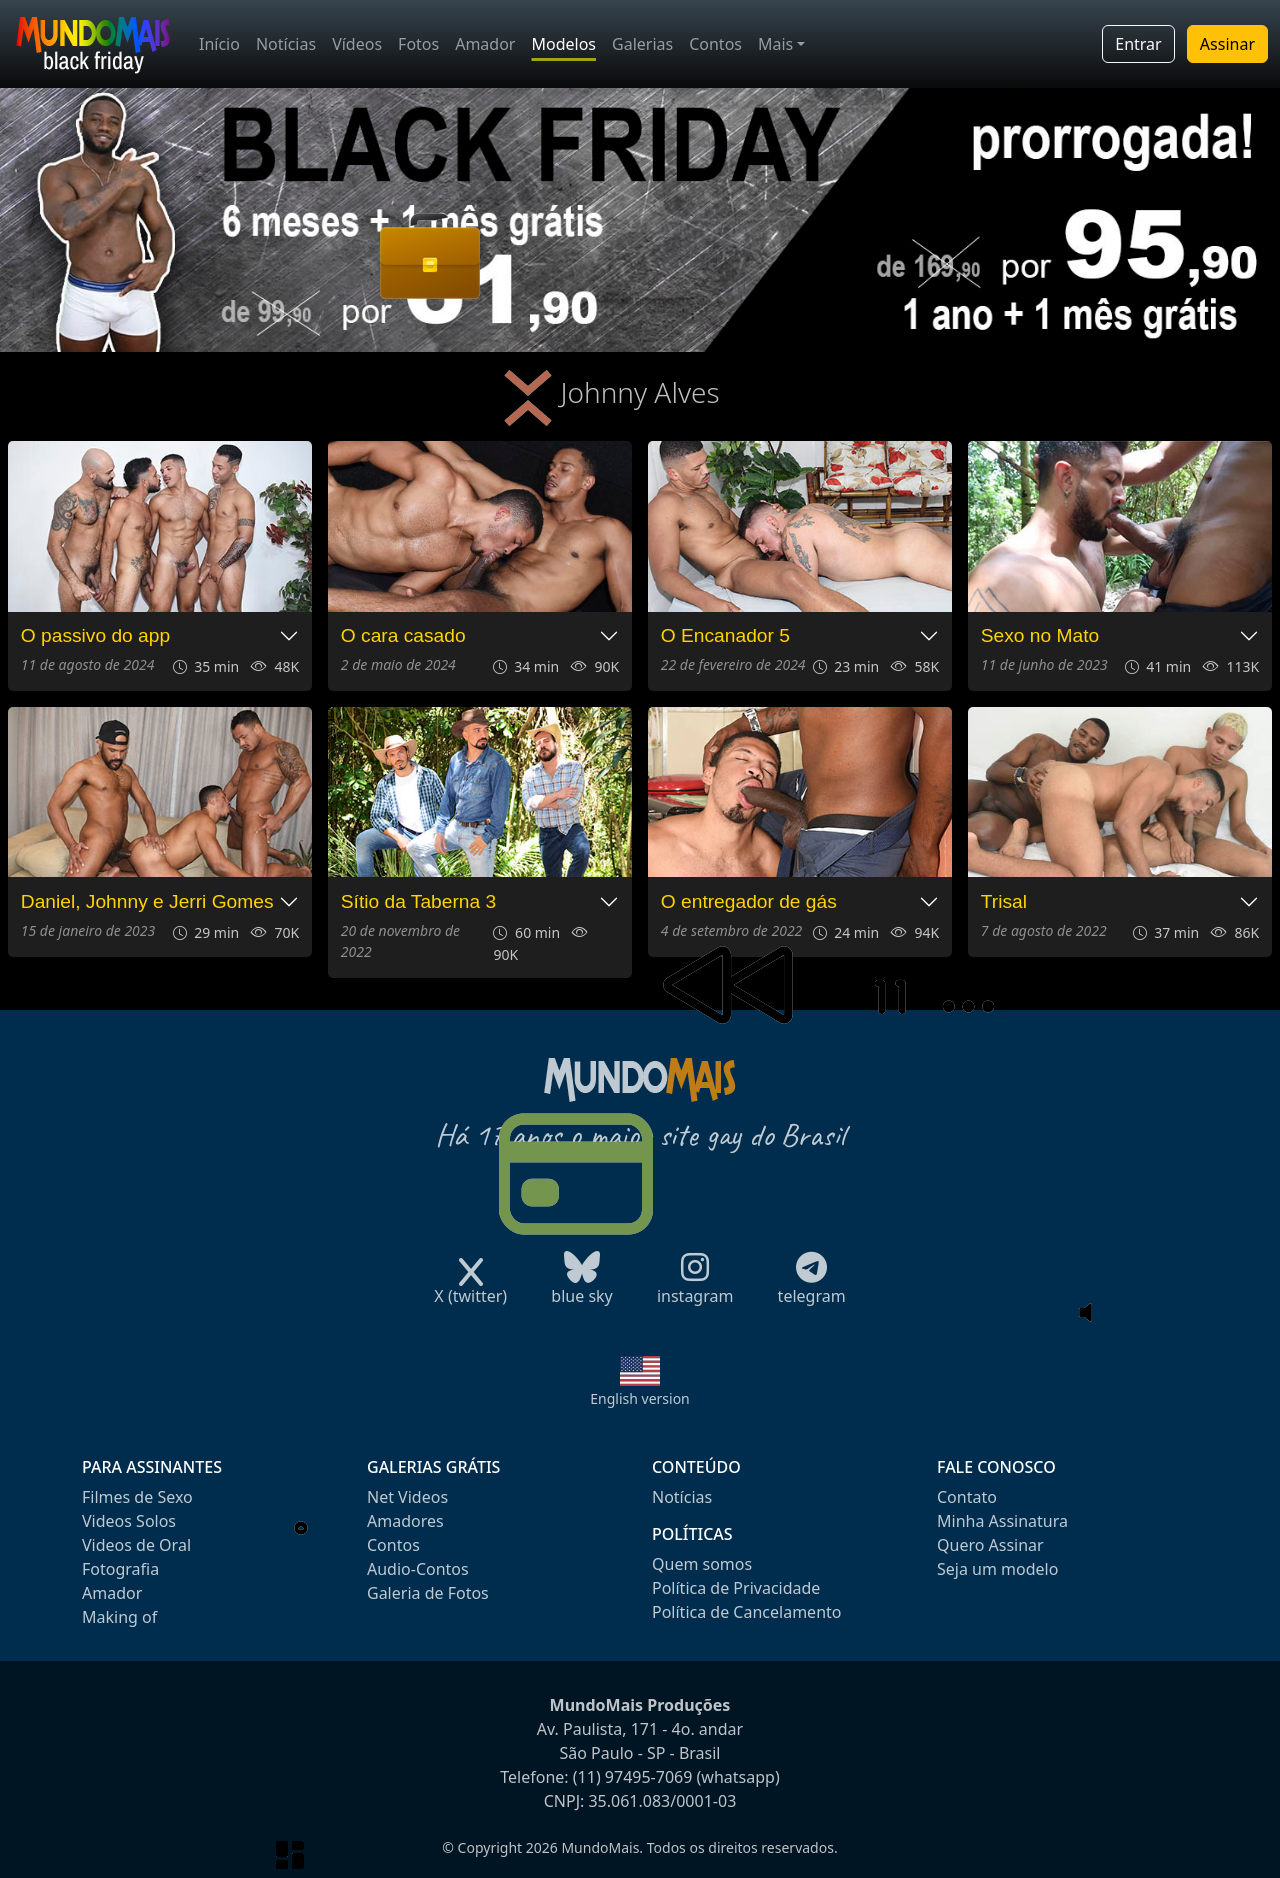 This screenshot has width=1280, height=1878. Describe the element at coordinates (576, 1174) in the screenshot. I see `access payment methods` at that location.